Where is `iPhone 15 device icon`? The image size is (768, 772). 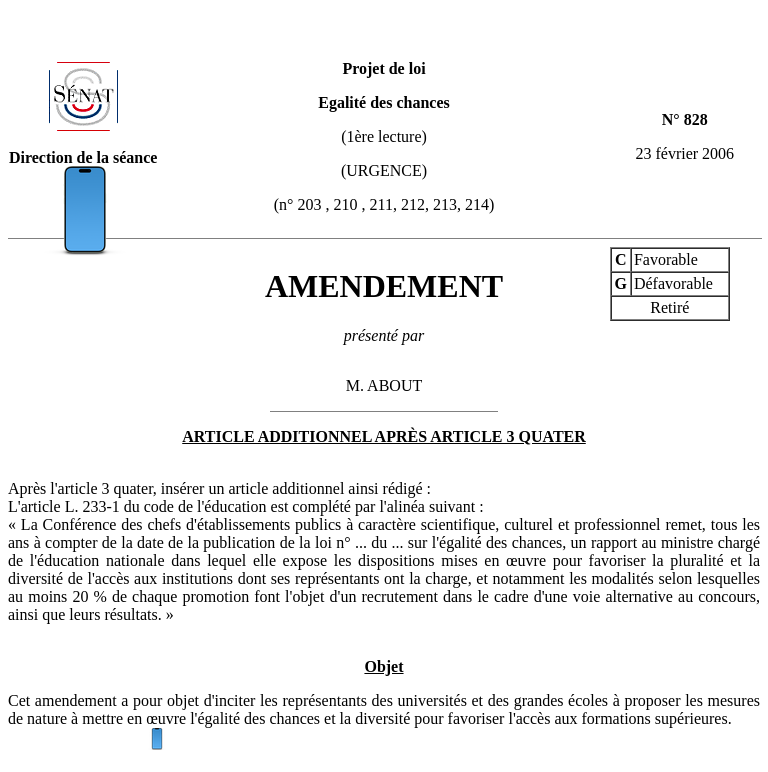 iPhone 15 device icon is located at coordinates (85, 211).